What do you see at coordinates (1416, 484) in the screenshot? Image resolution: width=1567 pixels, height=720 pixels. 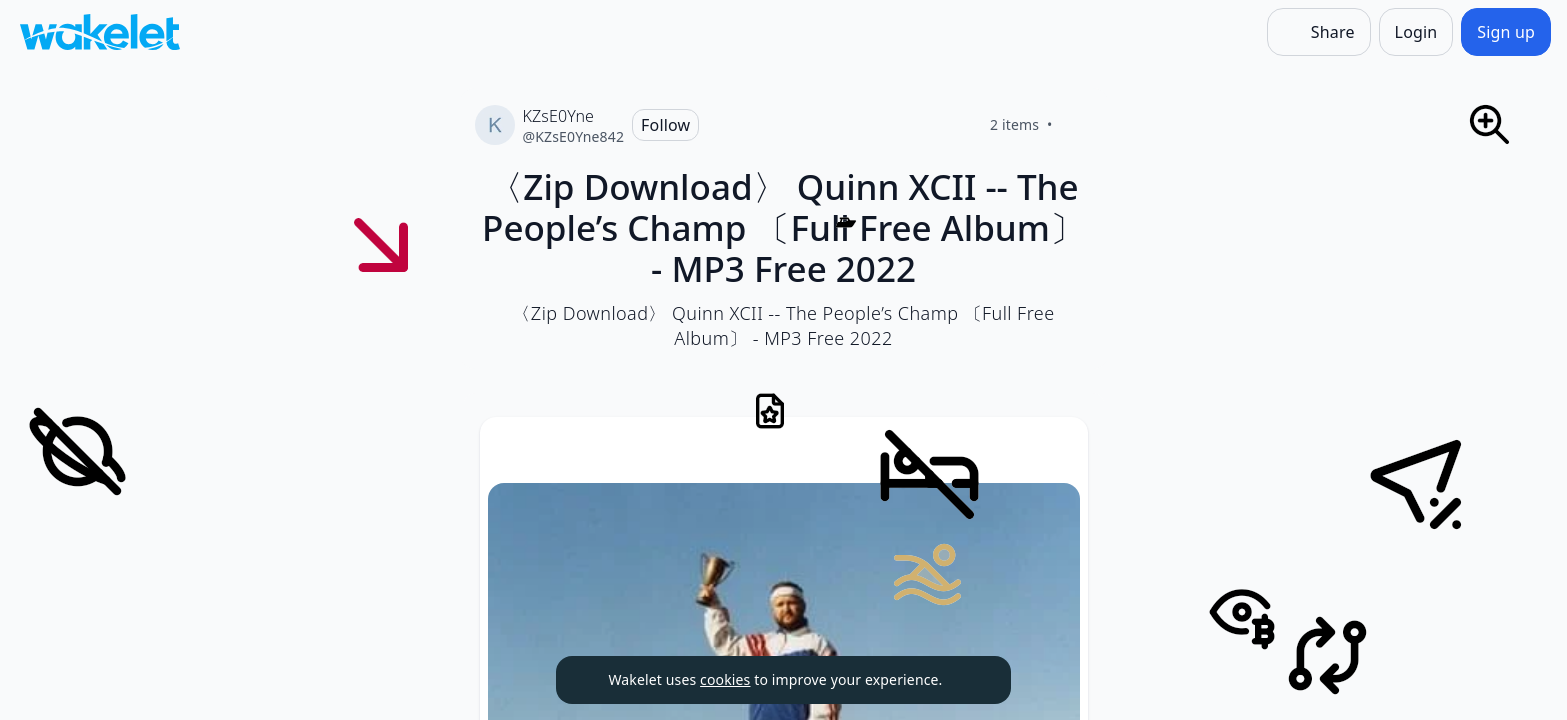 I see `find nearby deals and discounts` at bounding box center [1416, 484].